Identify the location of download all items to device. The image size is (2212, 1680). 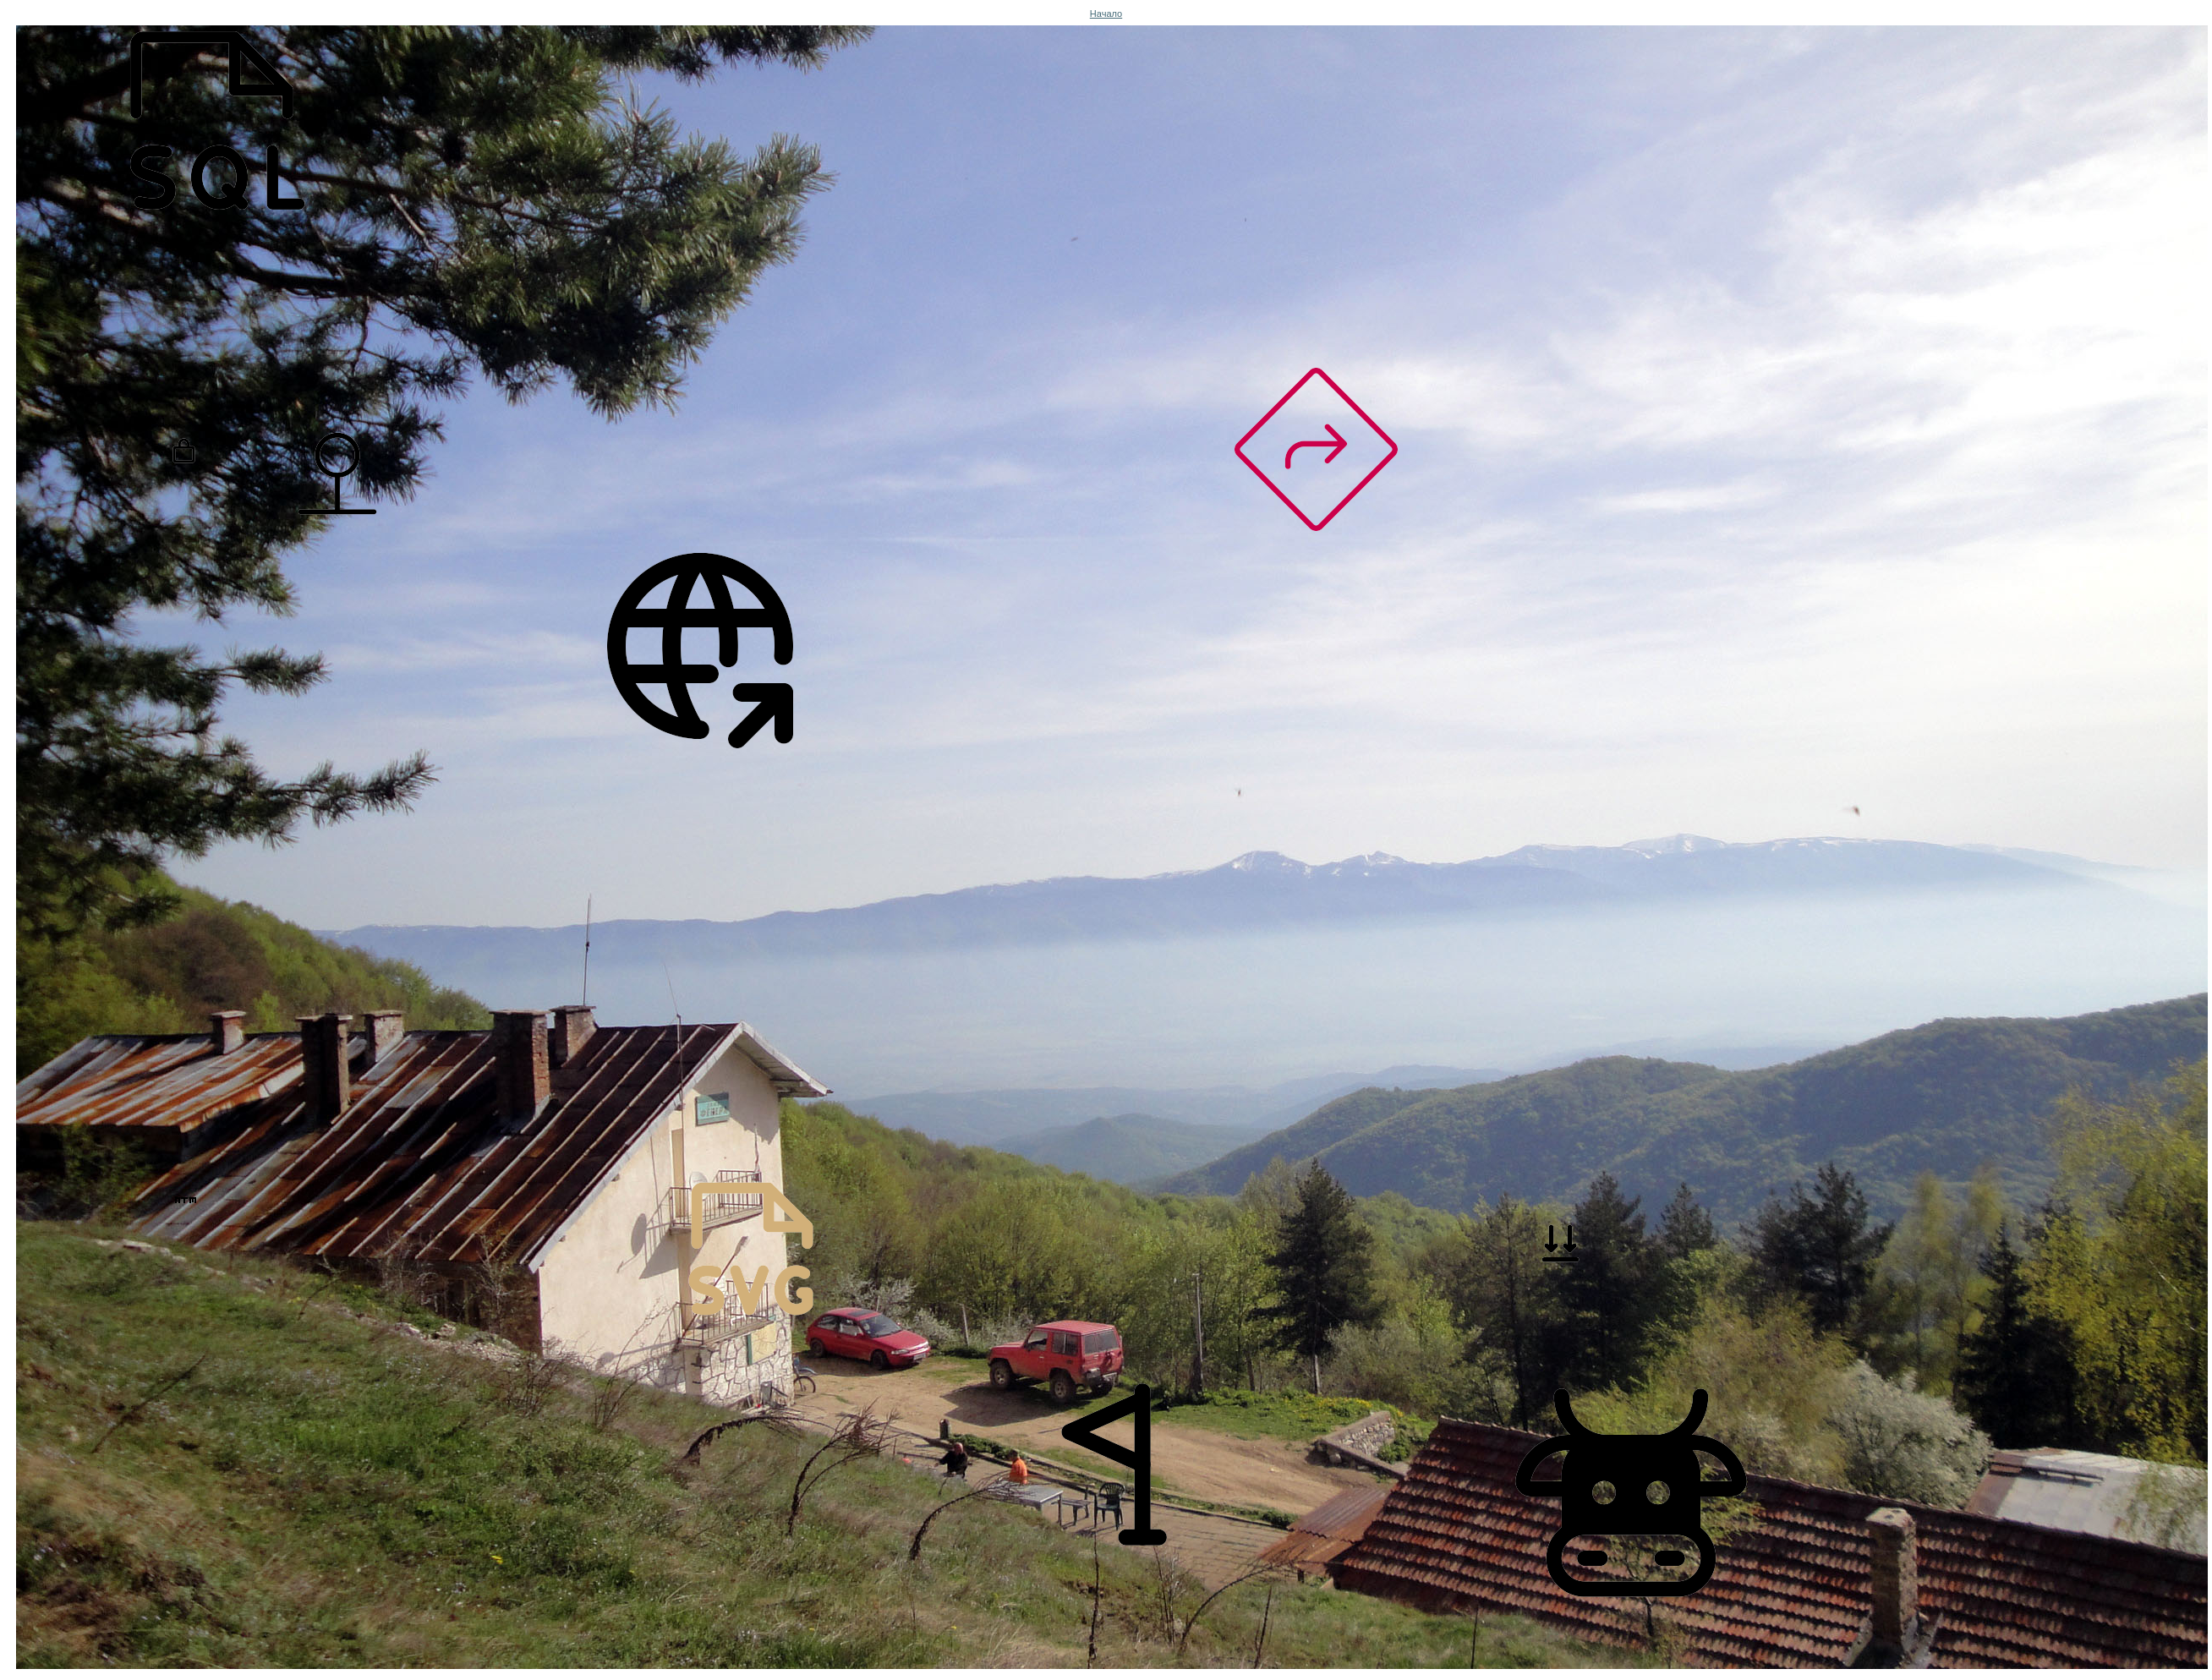
(1560, 1243).